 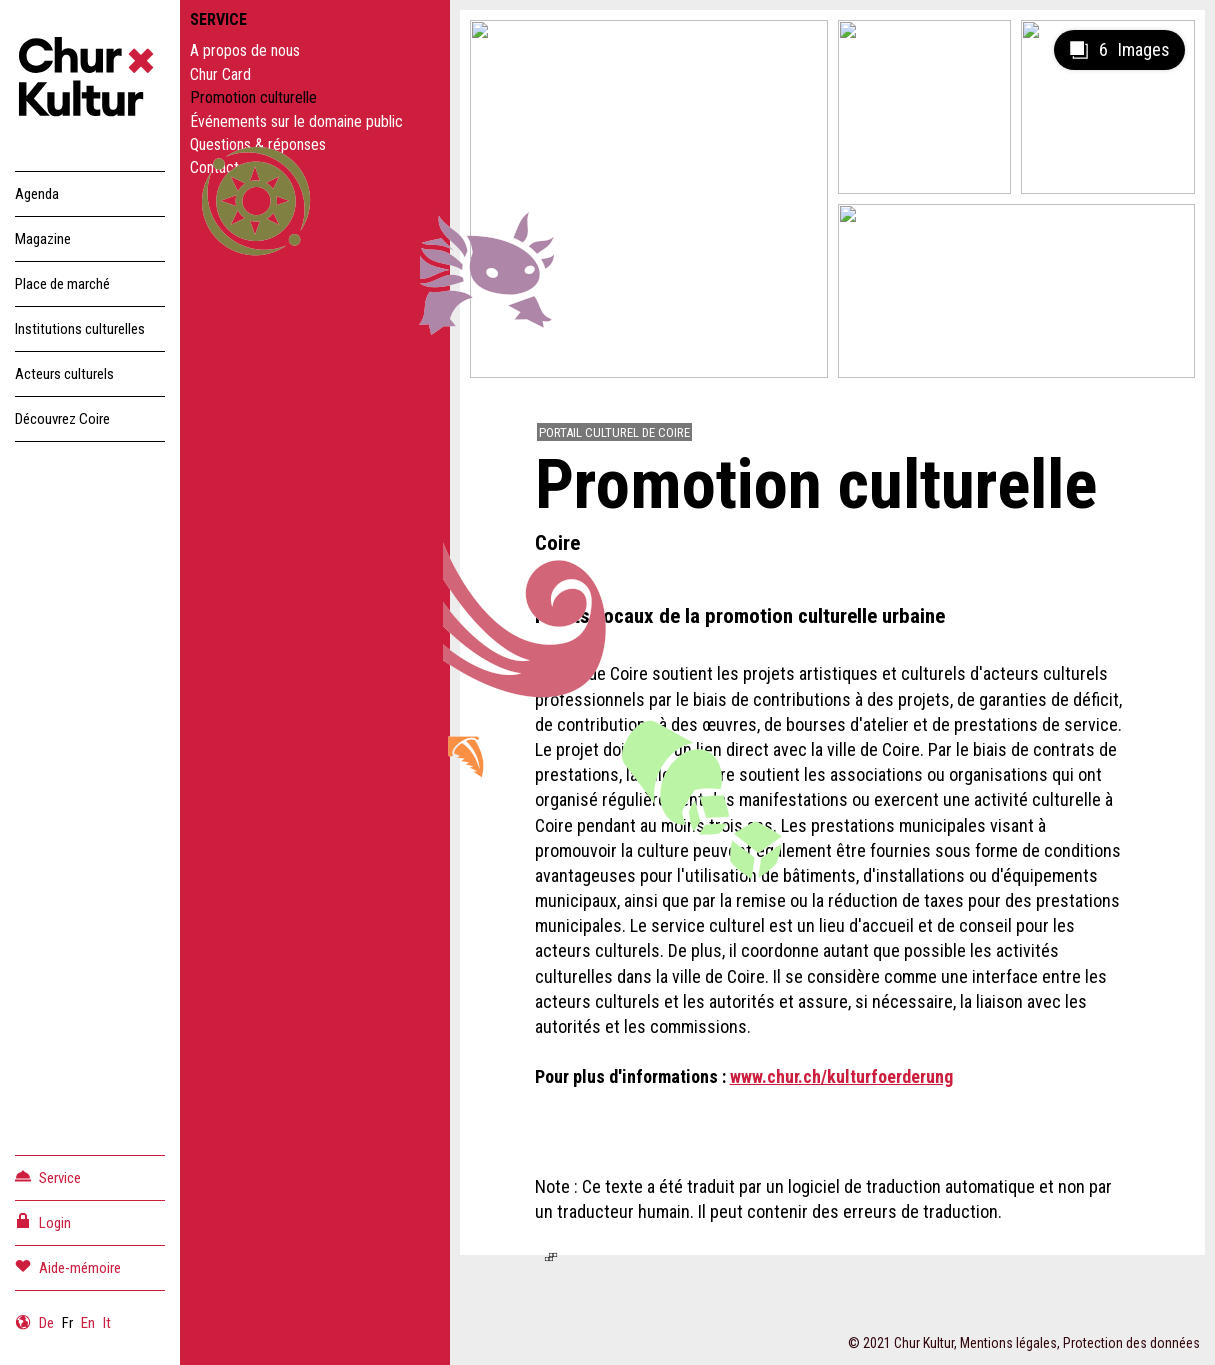 What do you see at coordinates (551, 1257) in the screenshot?
I see `tetris-style block piece in a game interface` at bounding box center [551, 1257].